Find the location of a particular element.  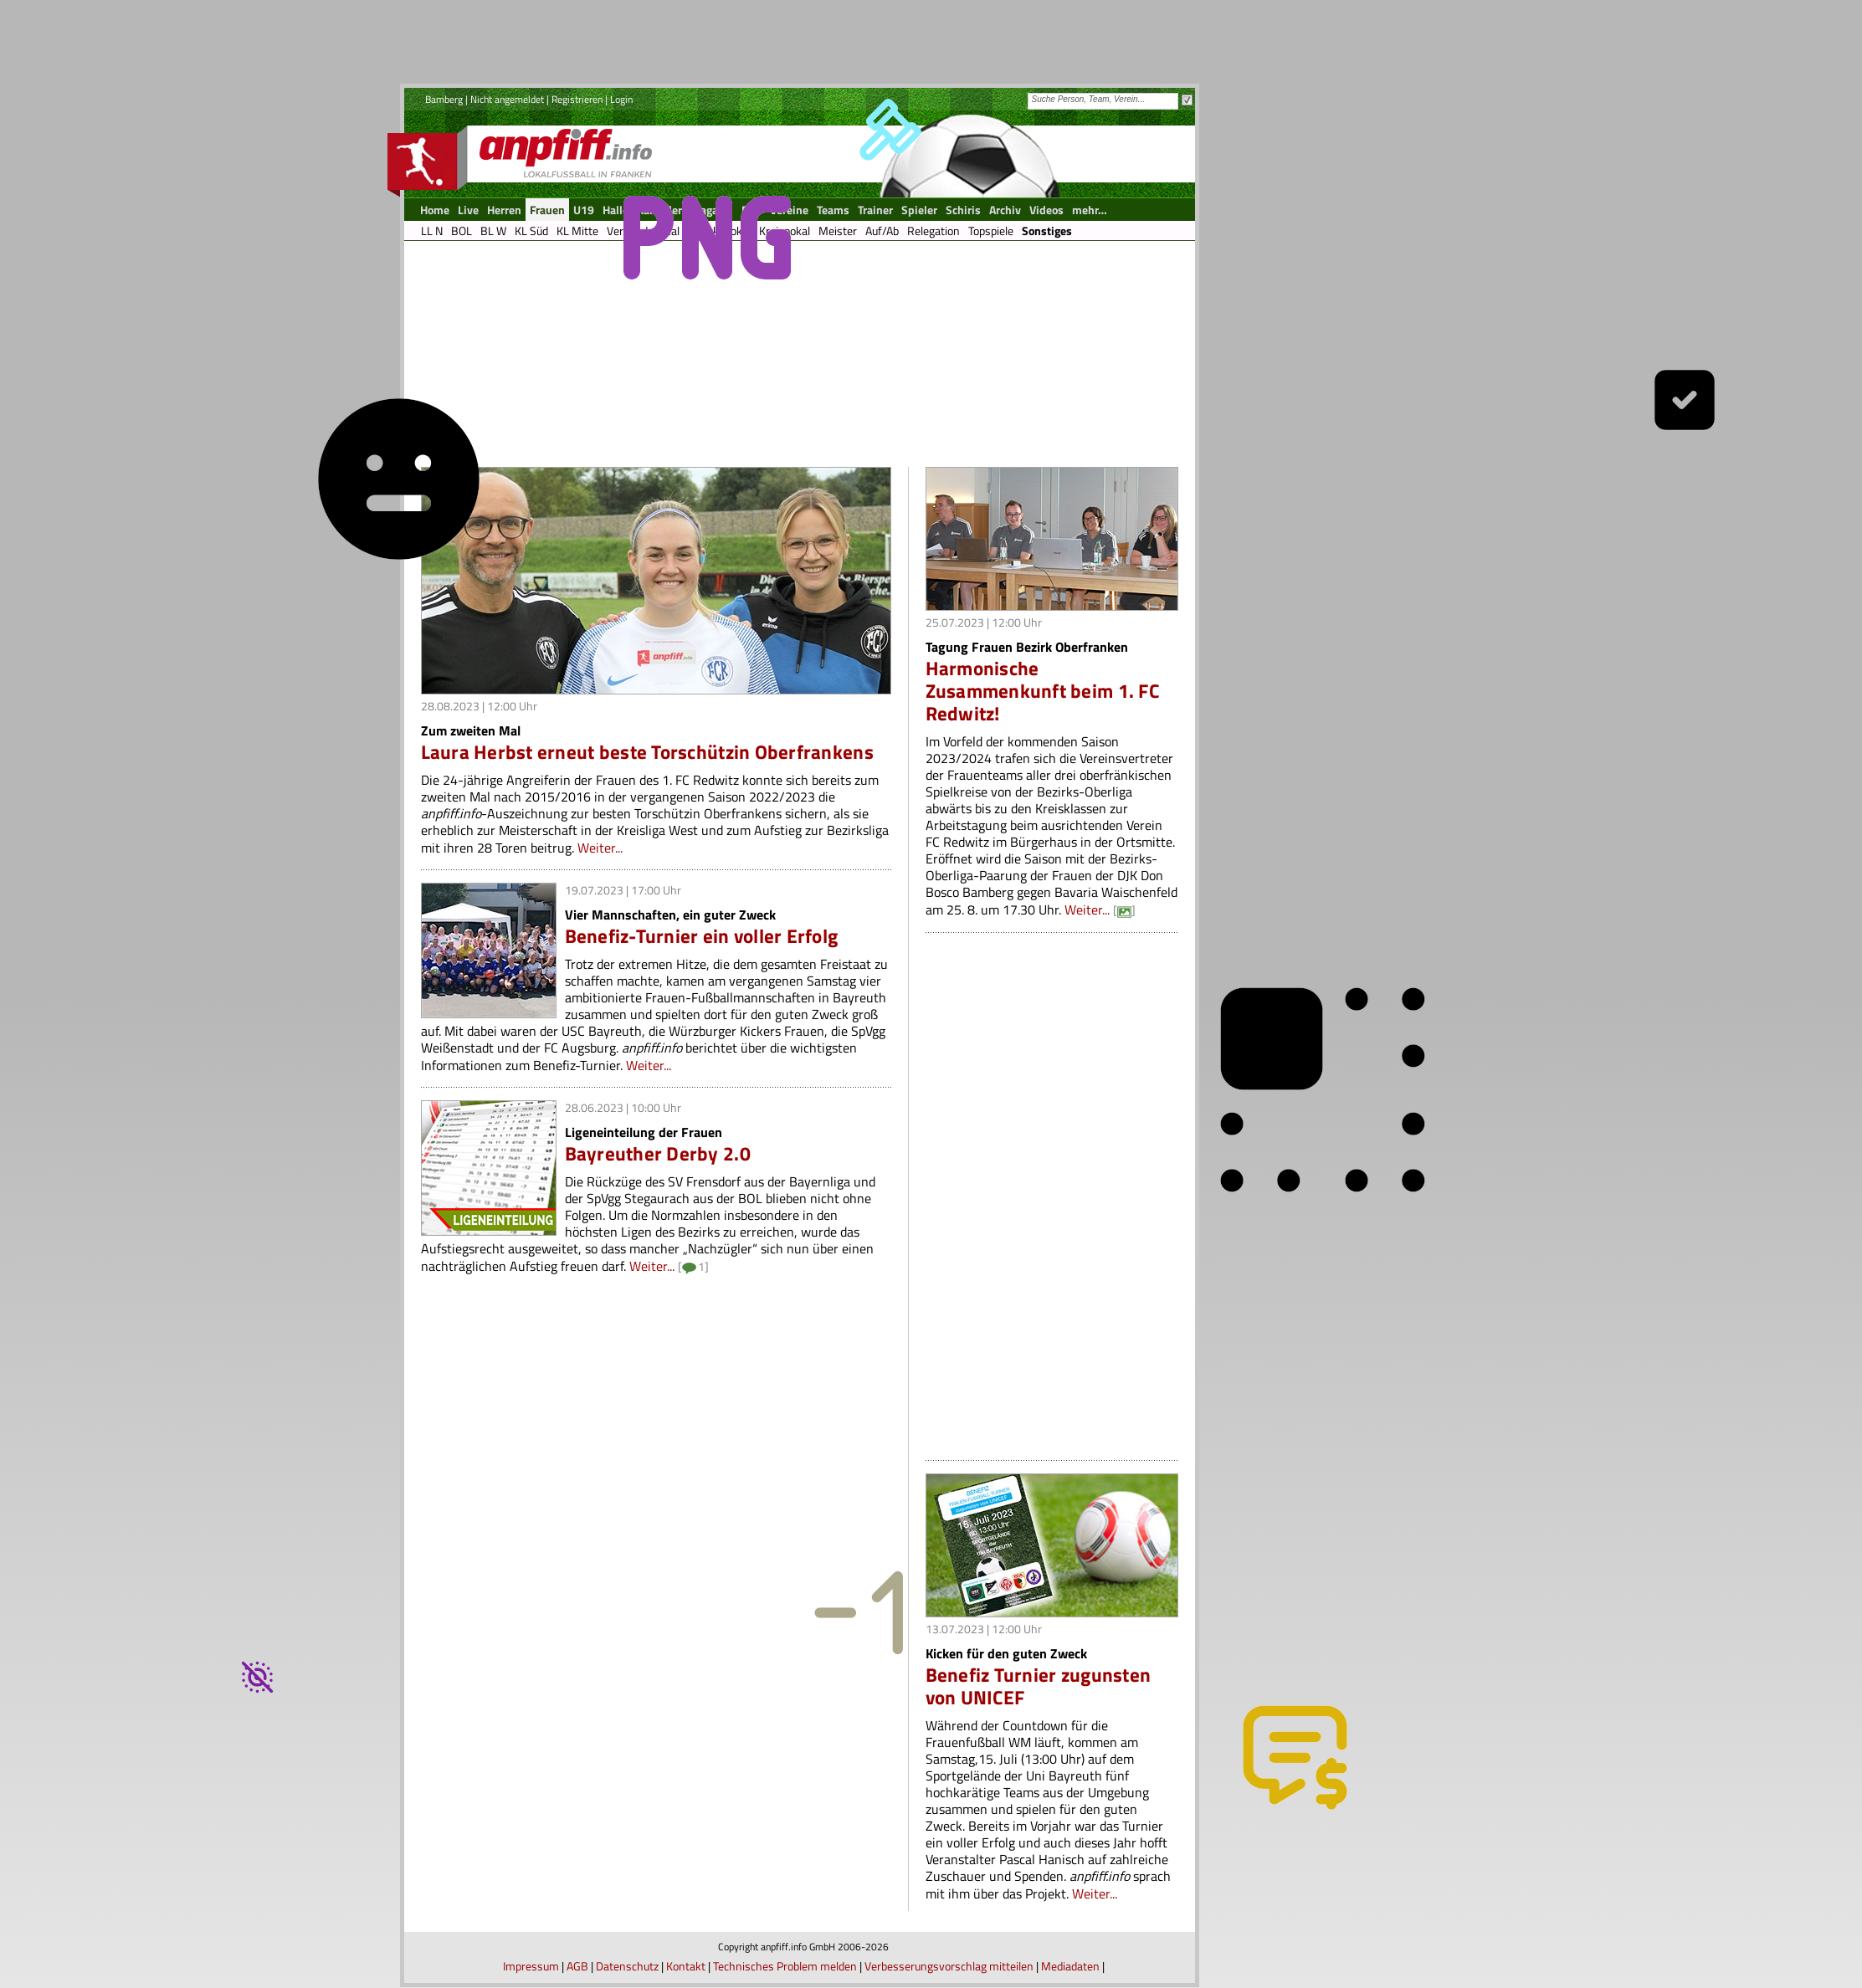

mark task as complete is located at coordinates (1685, 400).